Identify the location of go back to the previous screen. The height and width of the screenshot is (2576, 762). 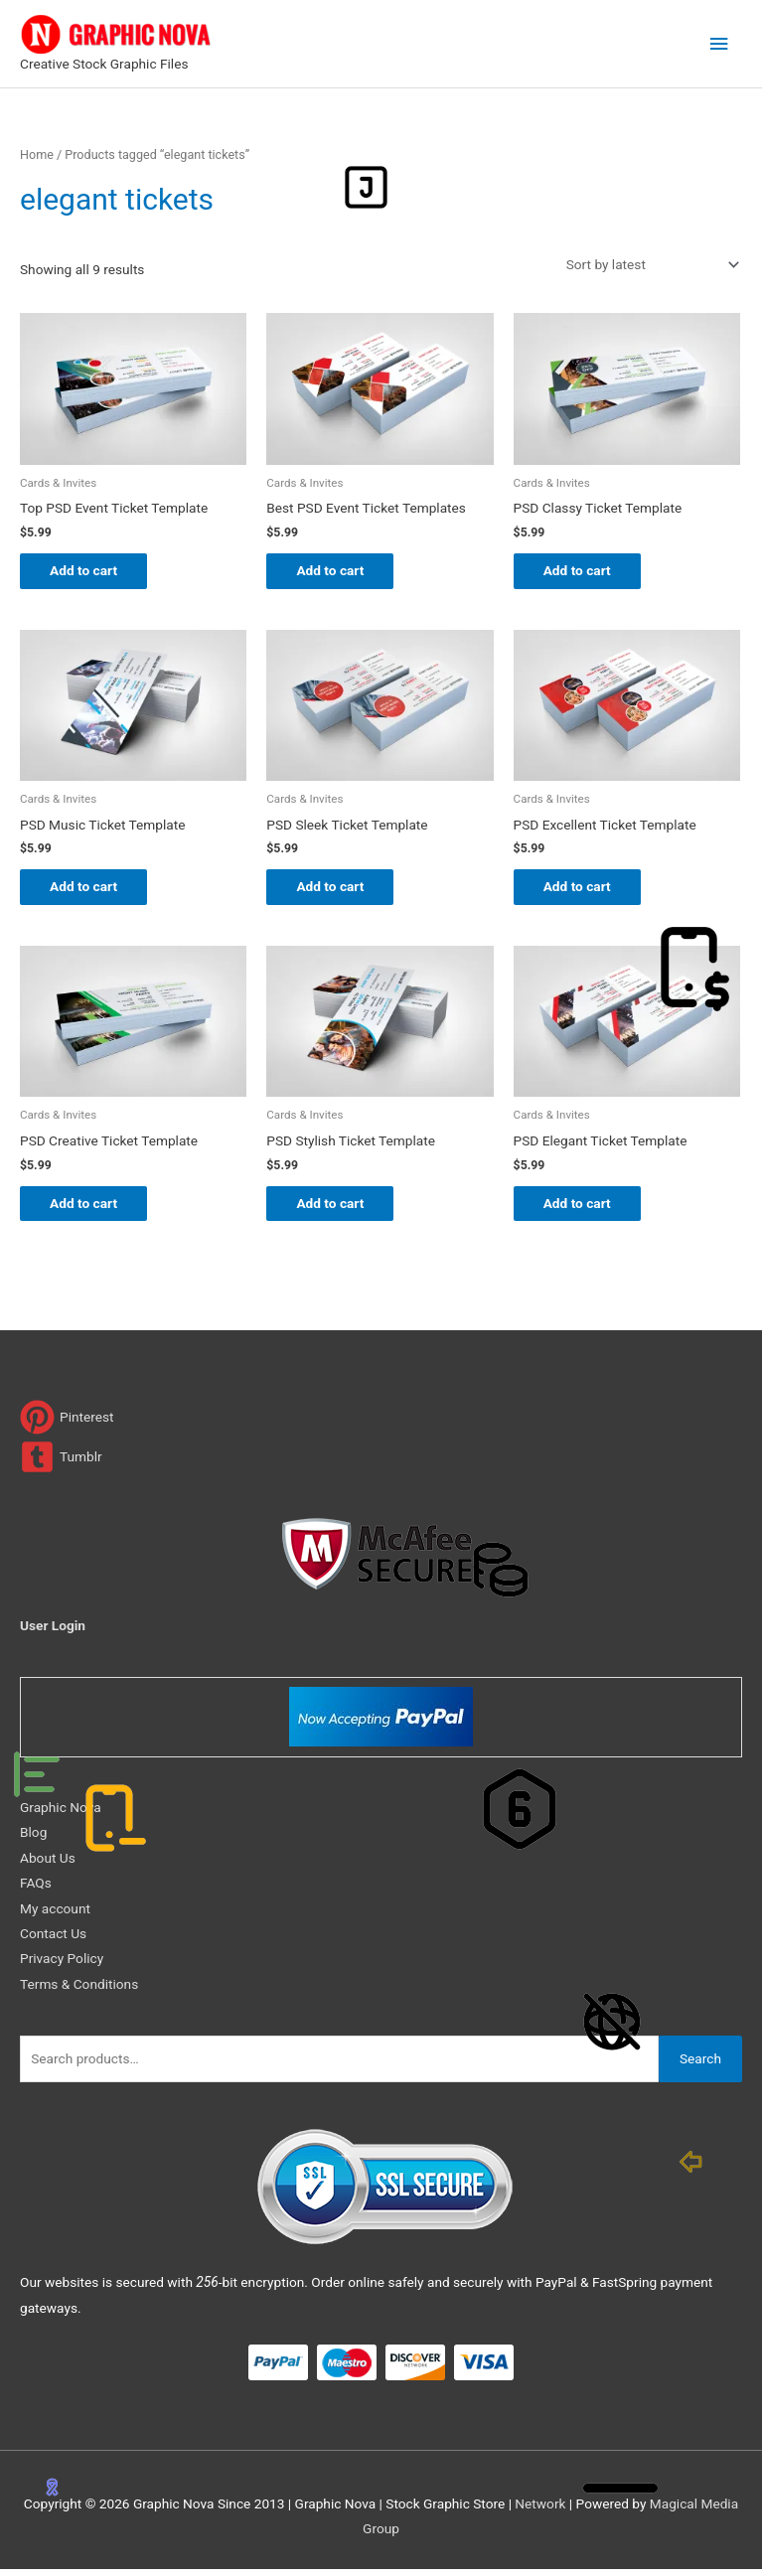
(691, 2162).